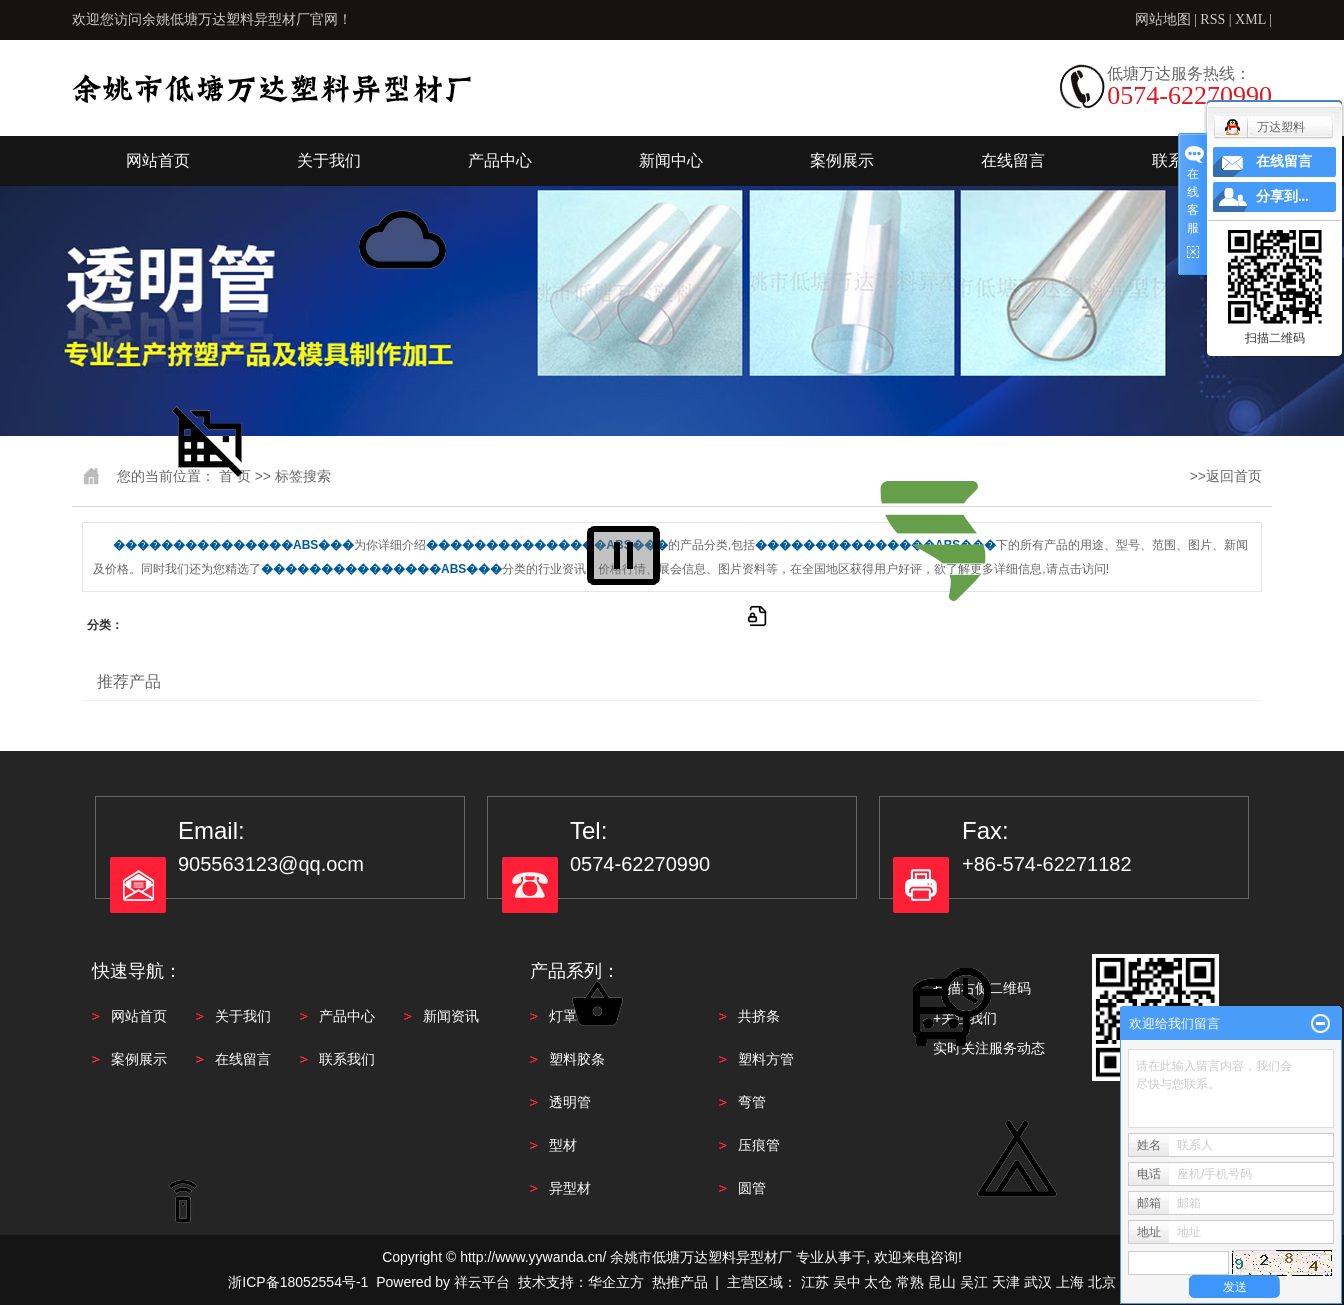  Describe the element at coordinates (758, 616) in the screenshot. I see `access a password-protected file` at that location.